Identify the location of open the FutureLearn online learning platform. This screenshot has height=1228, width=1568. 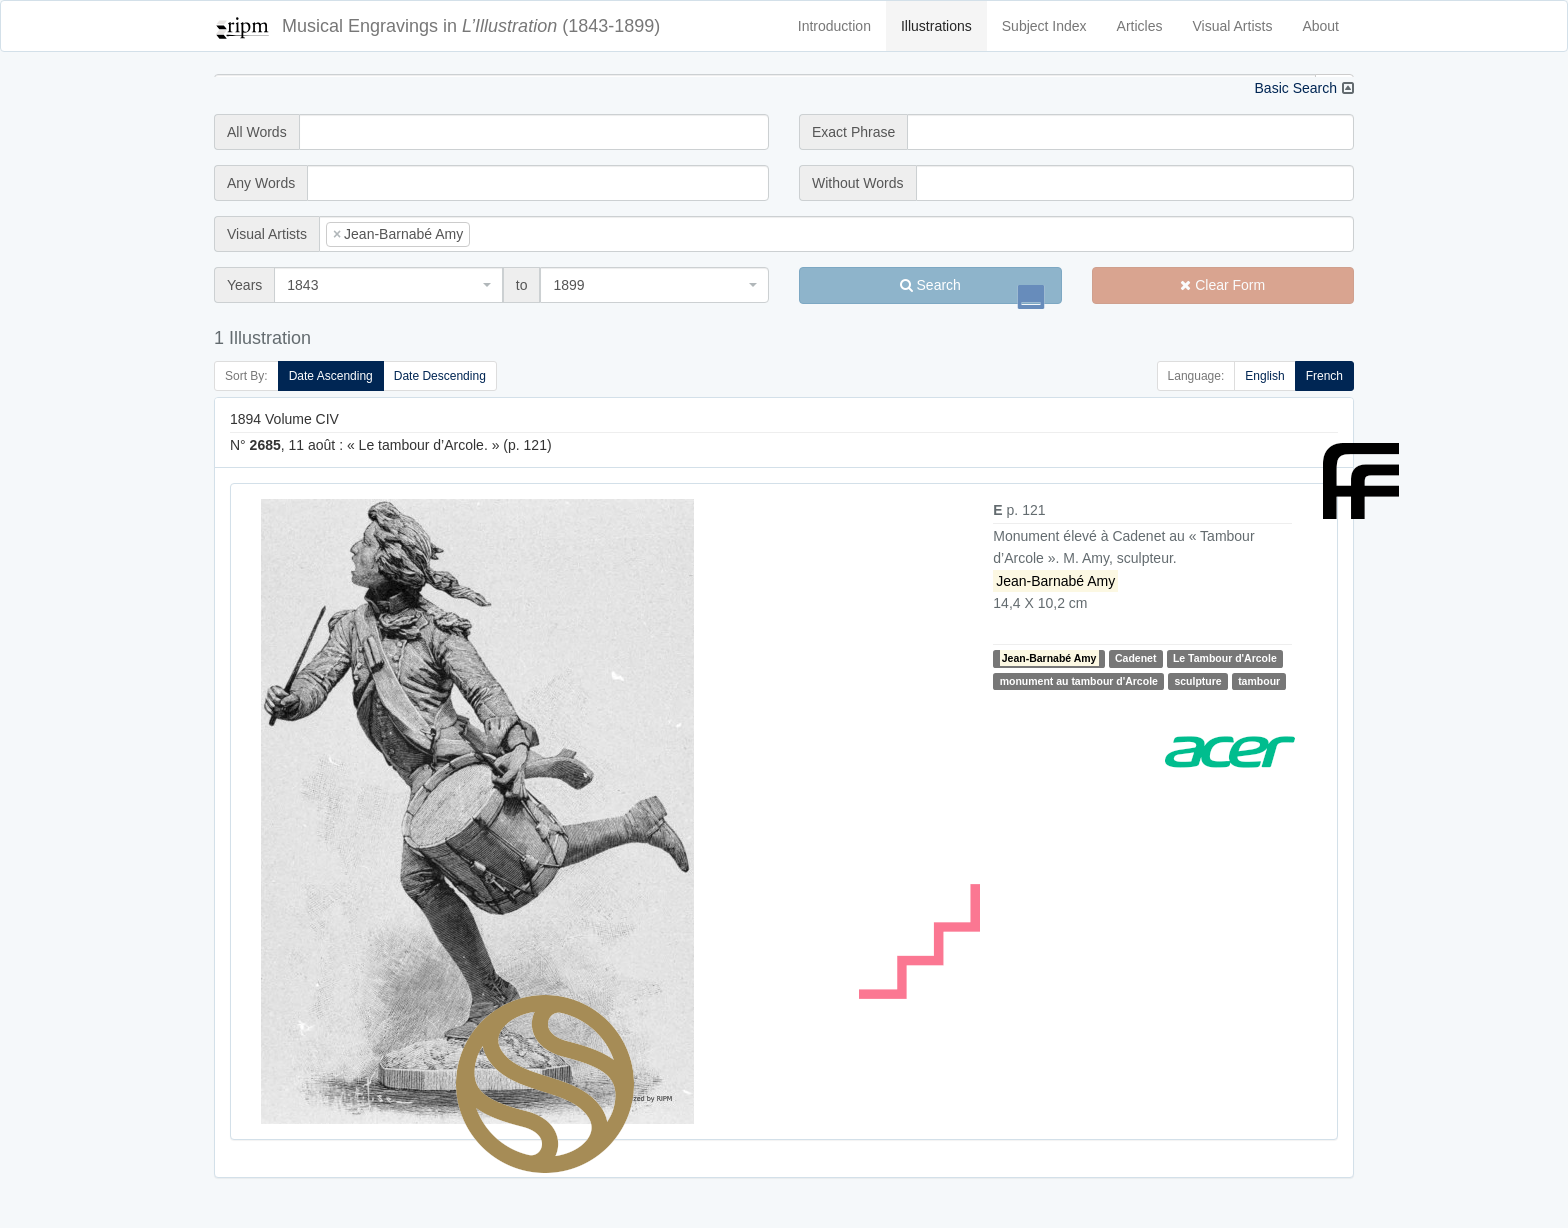
(919, 941).